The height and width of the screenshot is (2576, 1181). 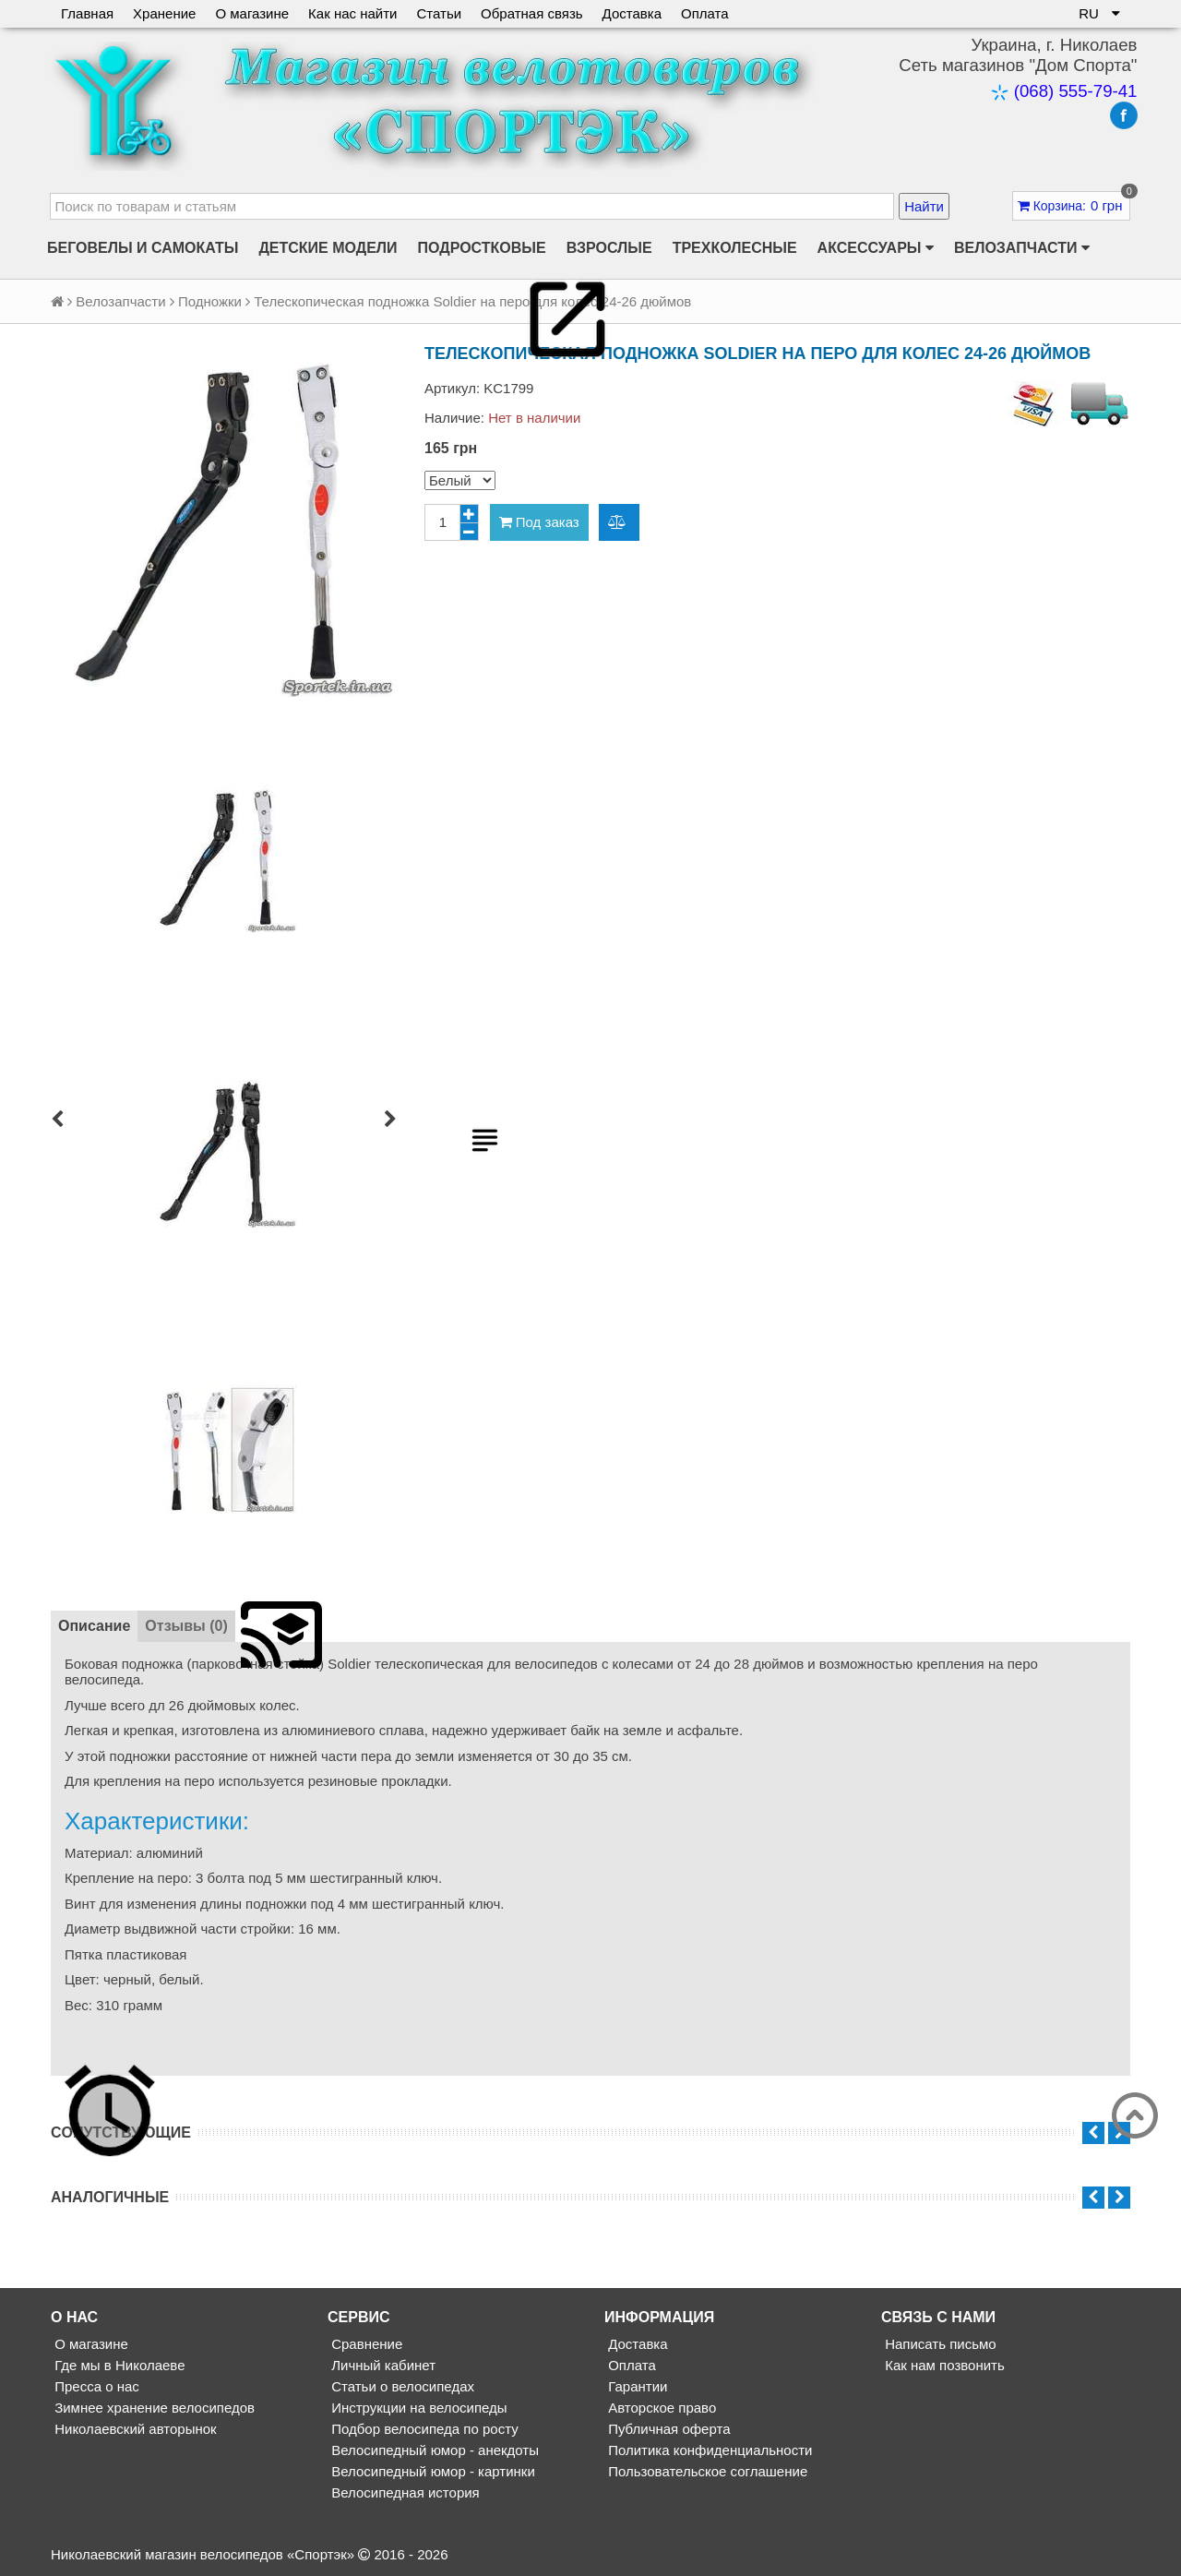 I want to click on set or manage alarms, so click(x=110, y=2111).